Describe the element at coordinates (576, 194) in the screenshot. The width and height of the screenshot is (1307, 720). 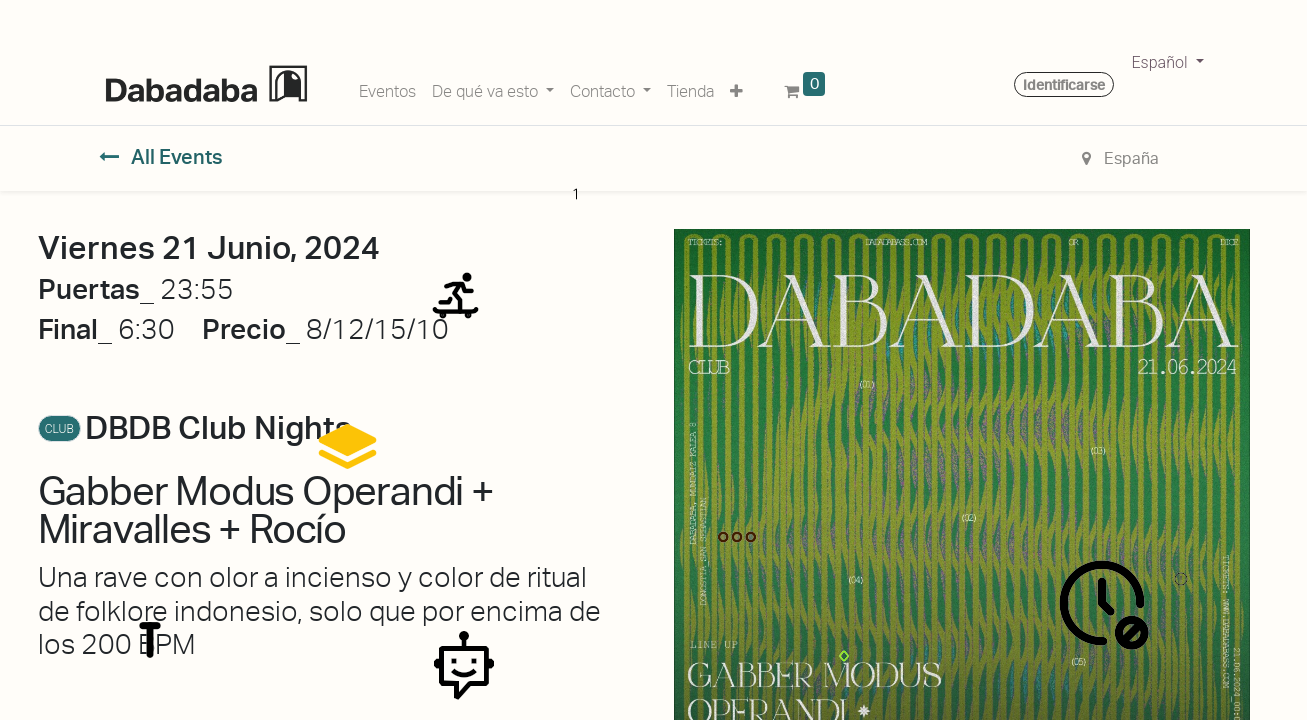
I see `indicates first place or top ranking` at that location.